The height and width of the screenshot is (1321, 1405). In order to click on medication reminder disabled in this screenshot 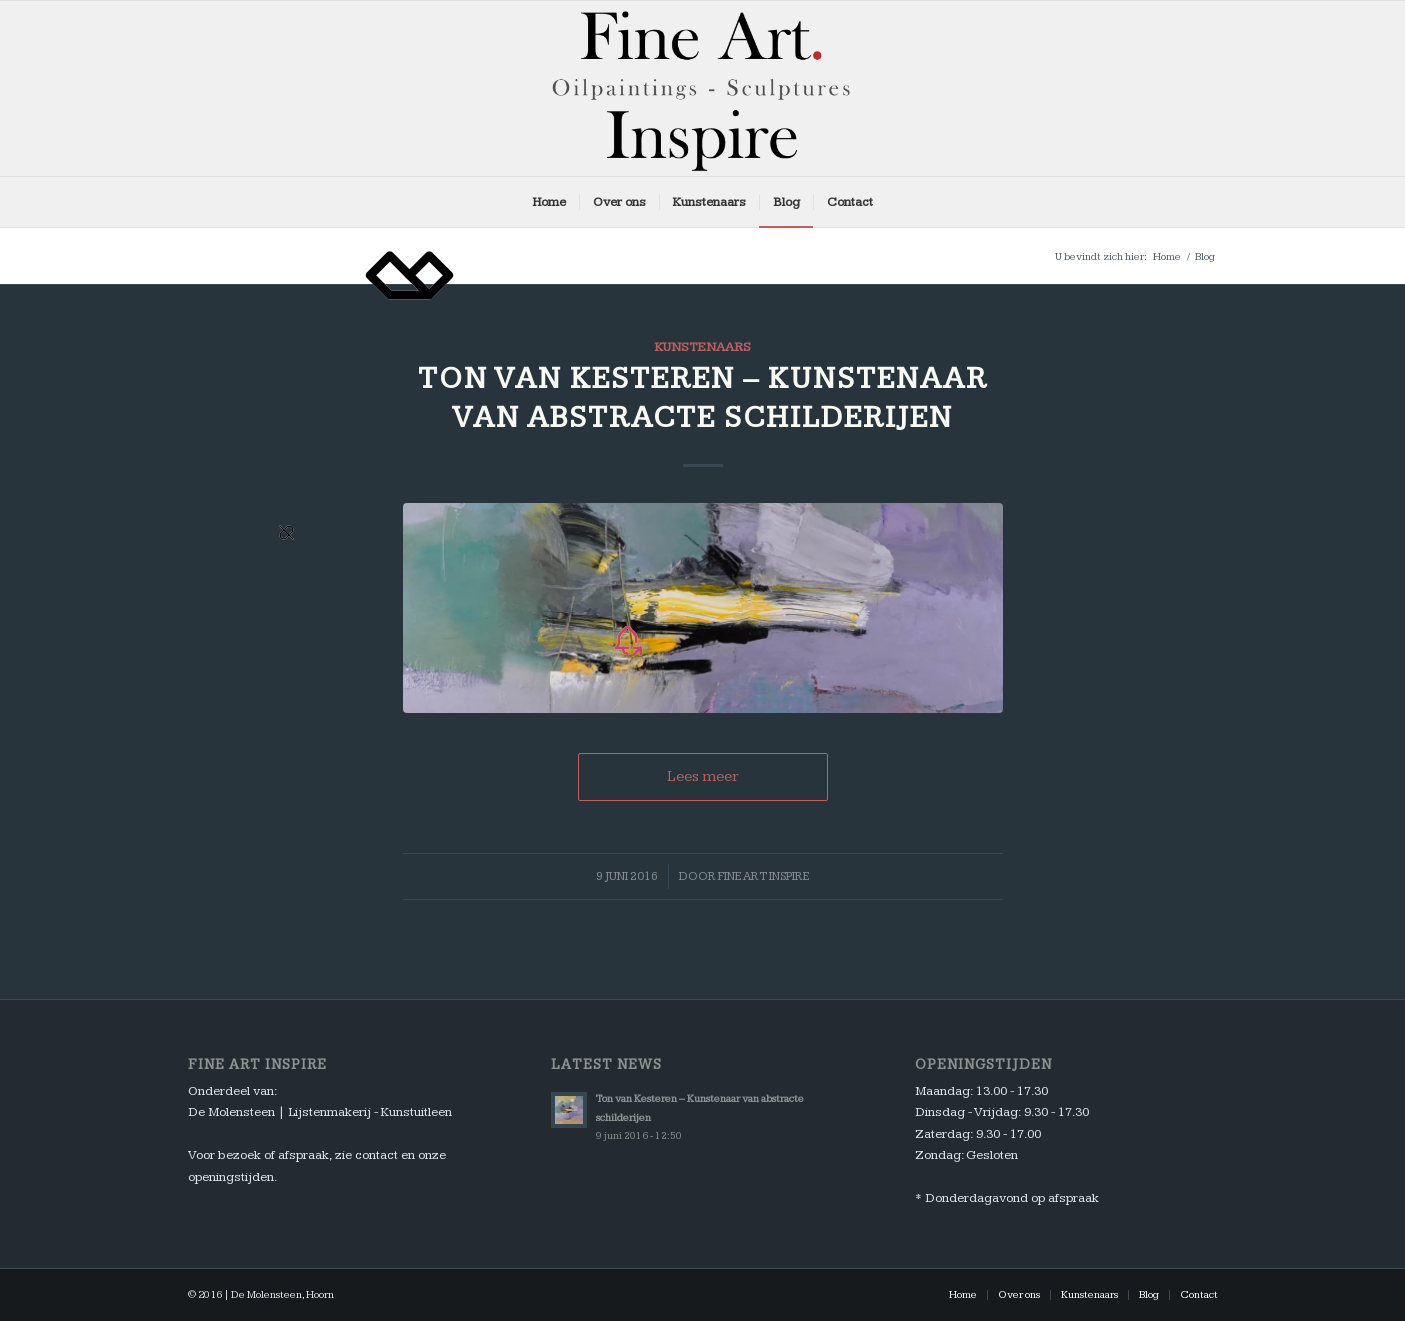, I will do `click(286, 532)`.